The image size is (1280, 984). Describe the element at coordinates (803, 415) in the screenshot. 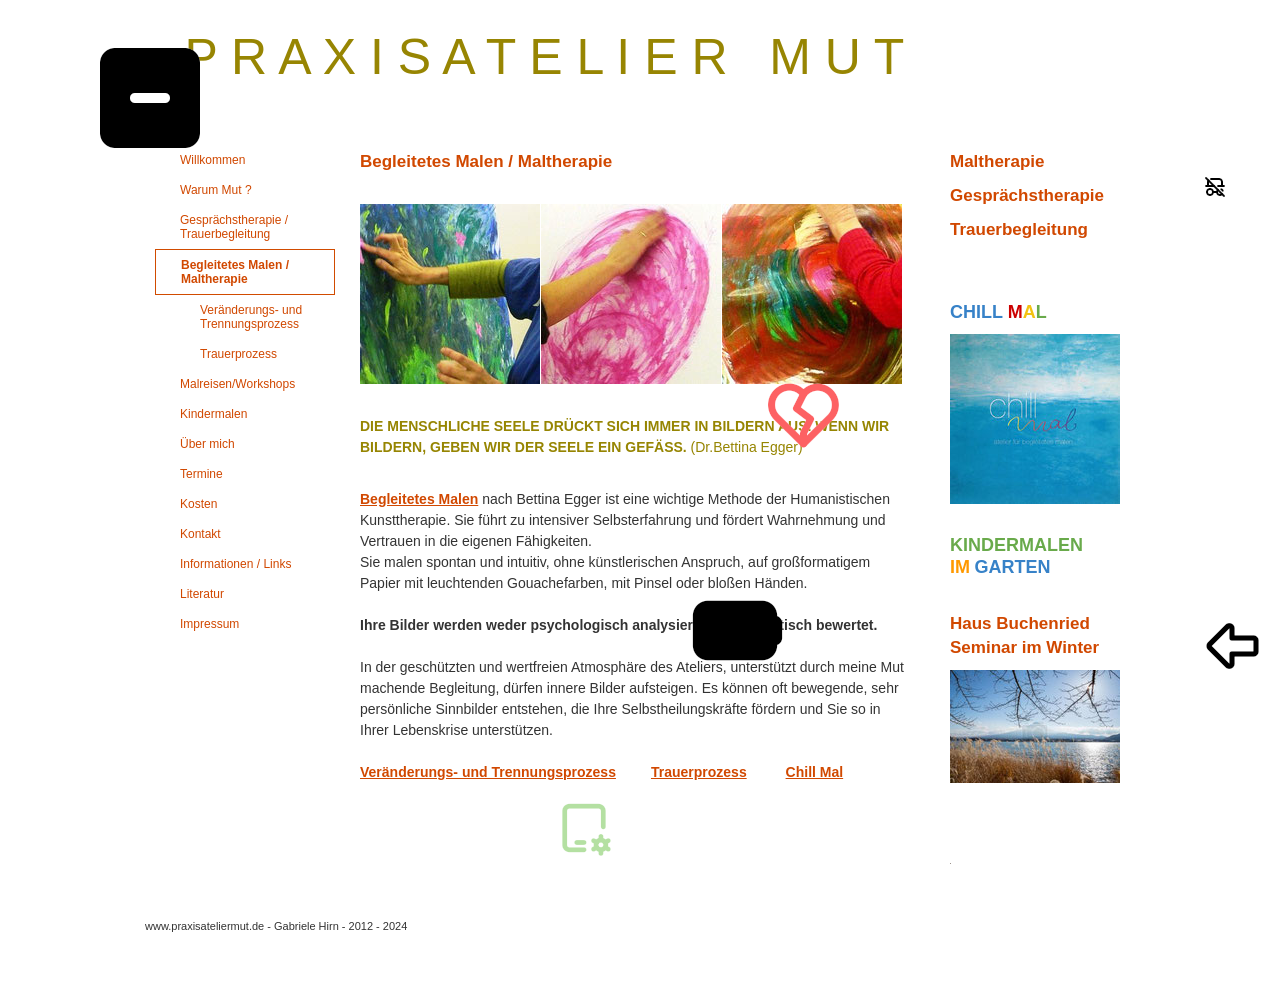

I see `remove from favorites` at that location.